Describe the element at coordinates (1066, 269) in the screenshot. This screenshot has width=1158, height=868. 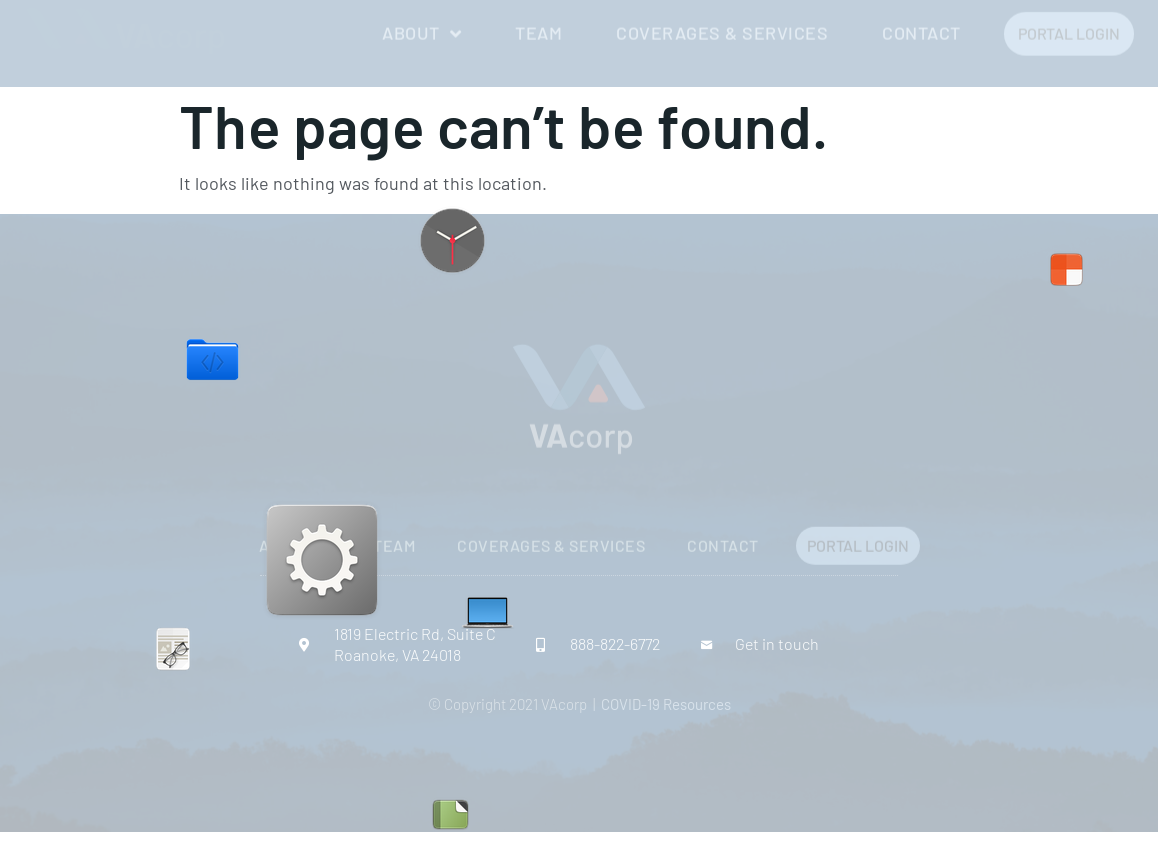
I see `switch to the bottom-right workspace` at that location.